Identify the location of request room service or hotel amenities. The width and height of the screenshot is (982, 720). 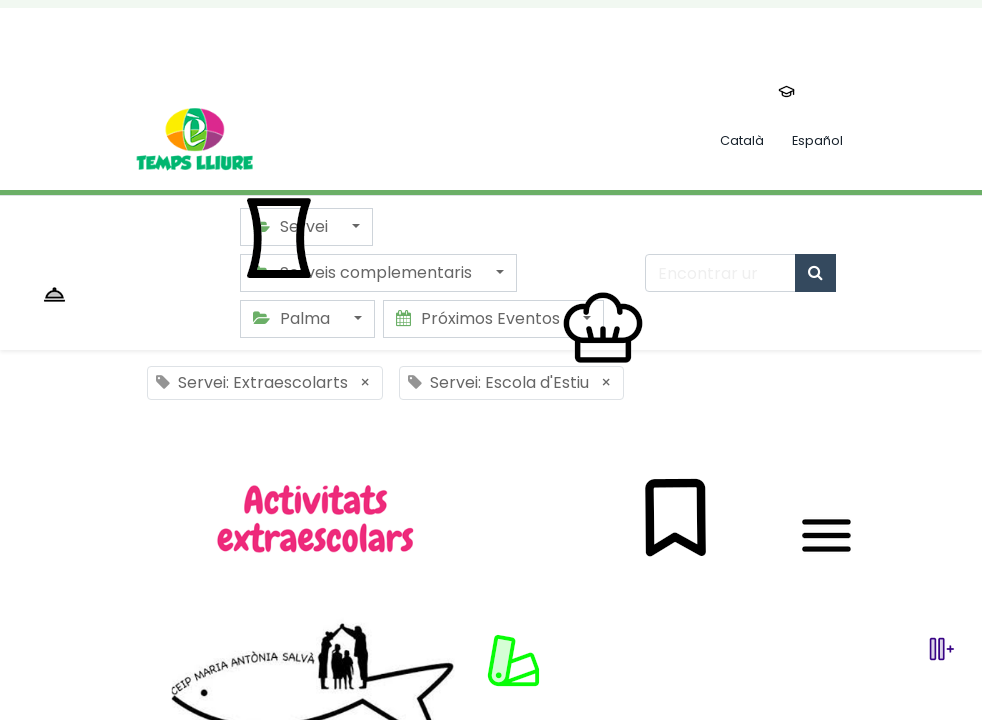
(54, 294).